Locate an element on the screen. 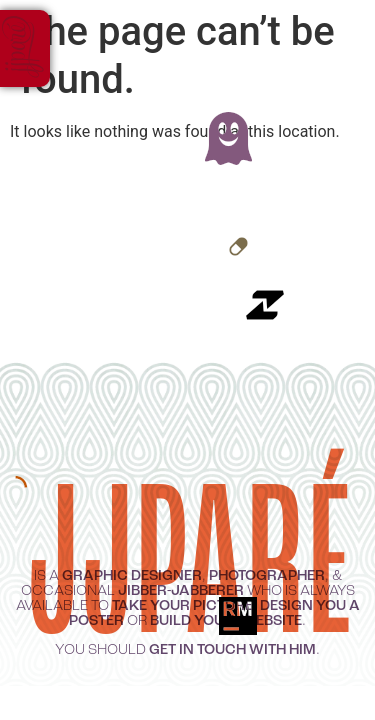  zincsearch logo is located at coordinates (265, 305).